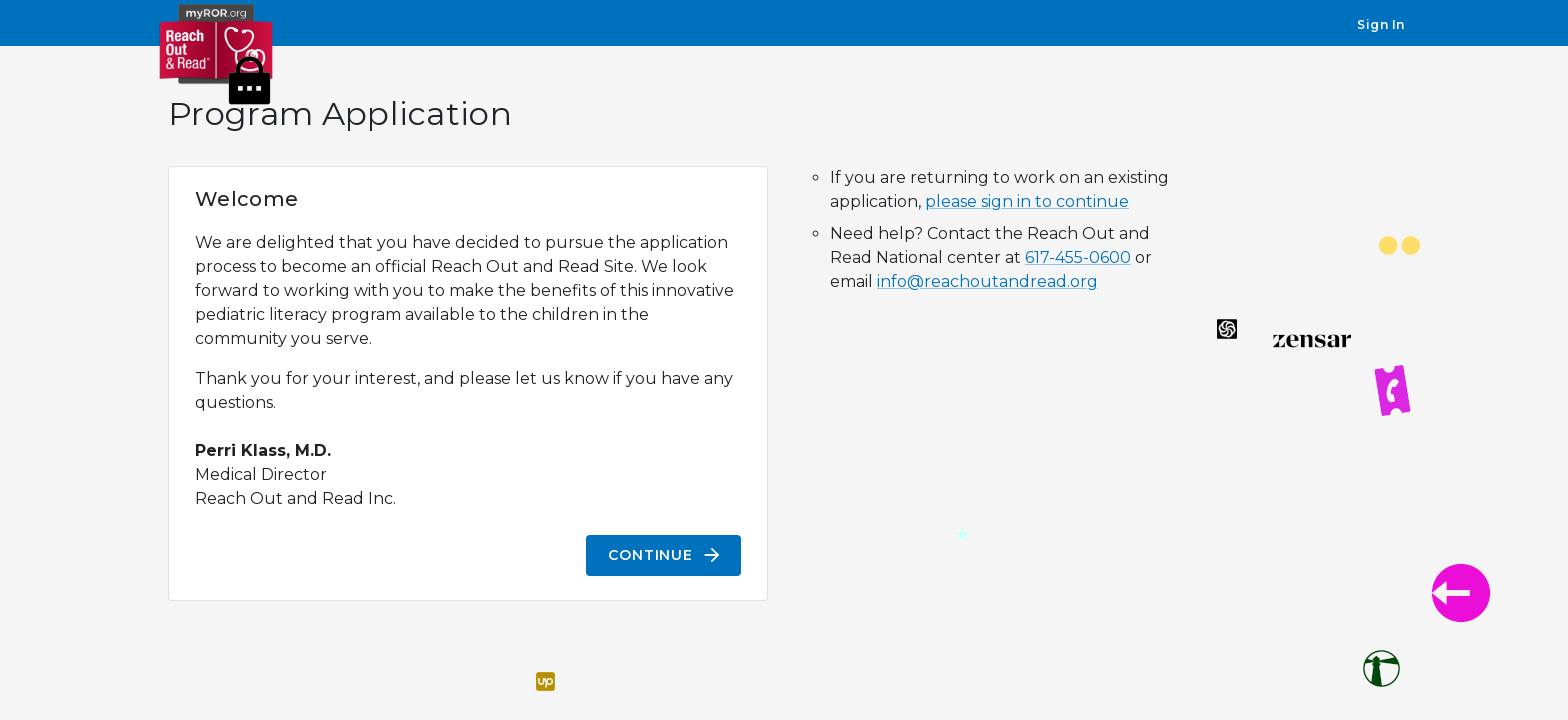  What do you see at coordinates (1399, 245) in the screenshot?
I see `open Flickr app` at bounding box center [1399, 245].